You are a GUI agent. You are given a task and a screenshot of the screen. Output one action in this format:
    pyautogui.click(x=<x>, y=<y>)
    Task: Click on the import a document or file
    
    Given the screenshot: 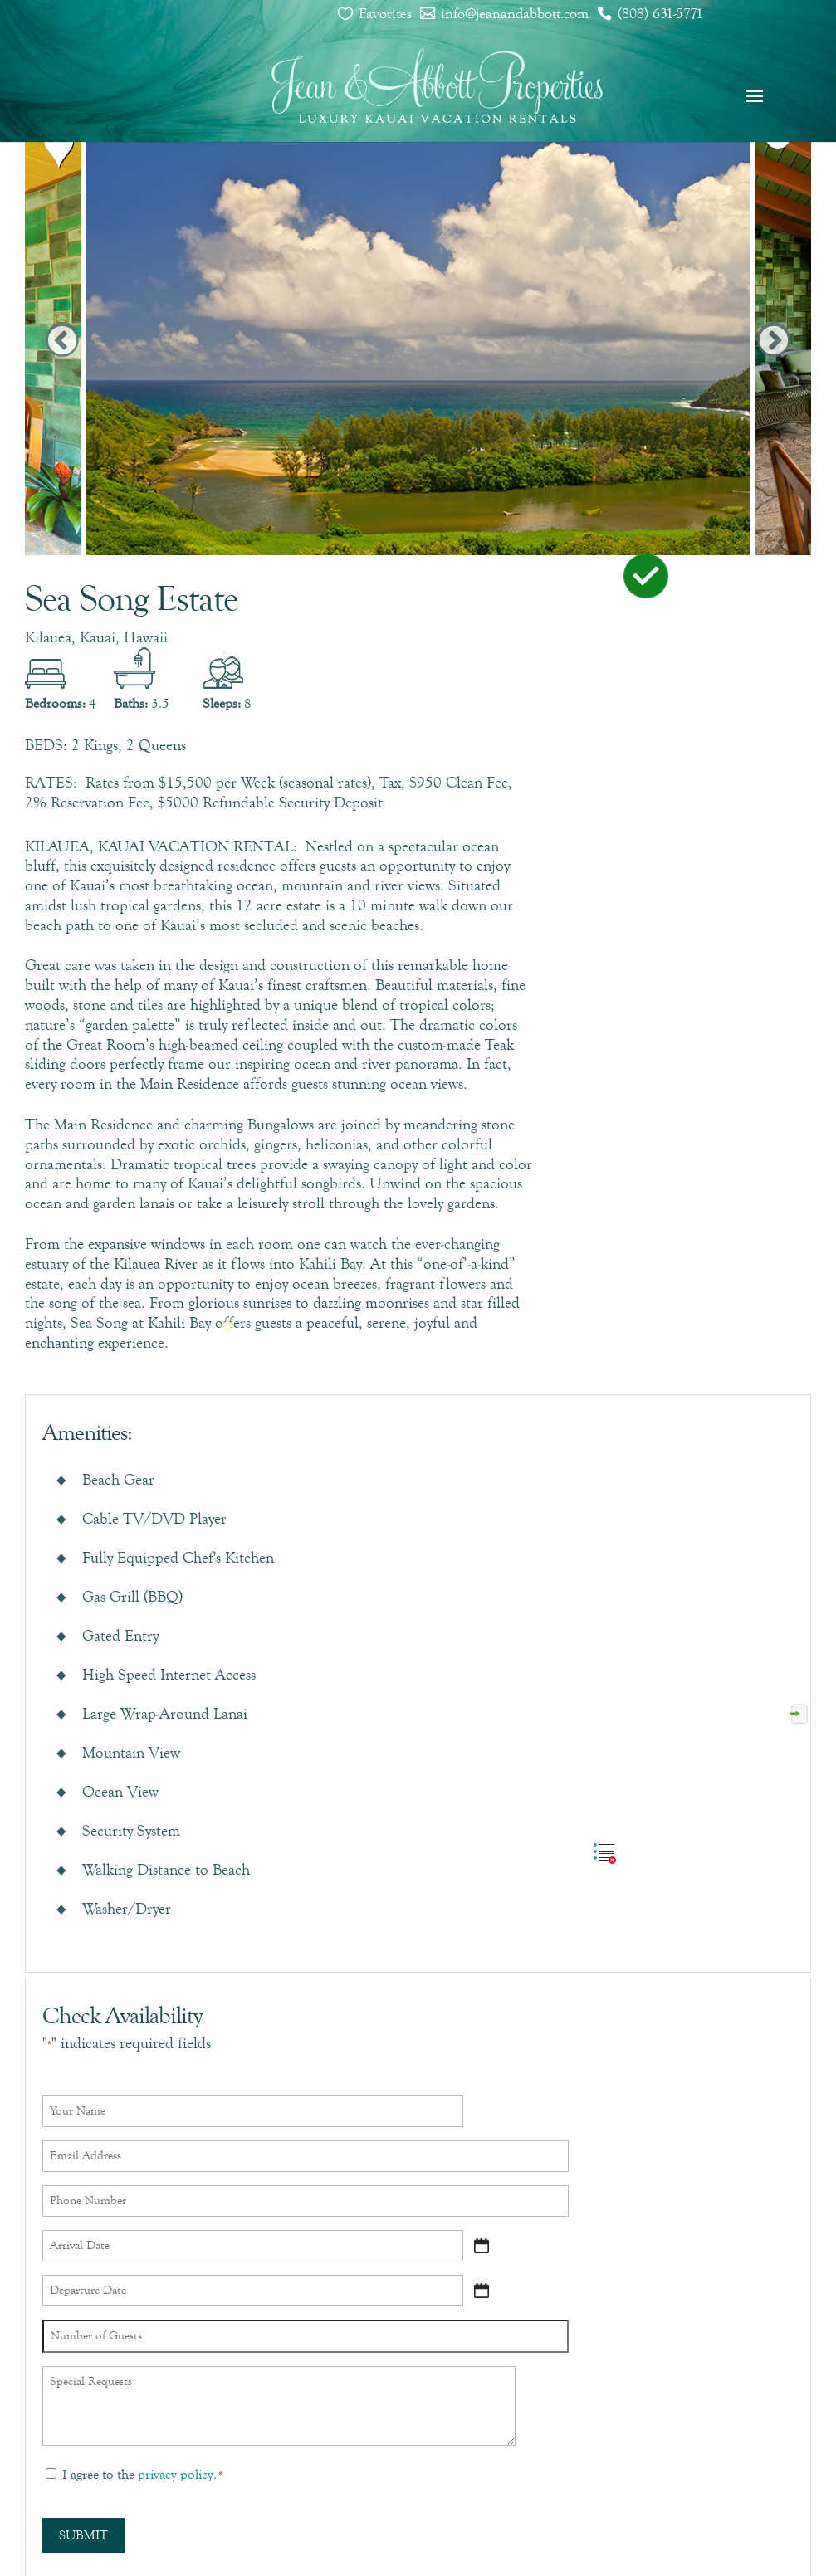 What is the action you would take?
    pyautogui.click(x=799, y=1714)
    